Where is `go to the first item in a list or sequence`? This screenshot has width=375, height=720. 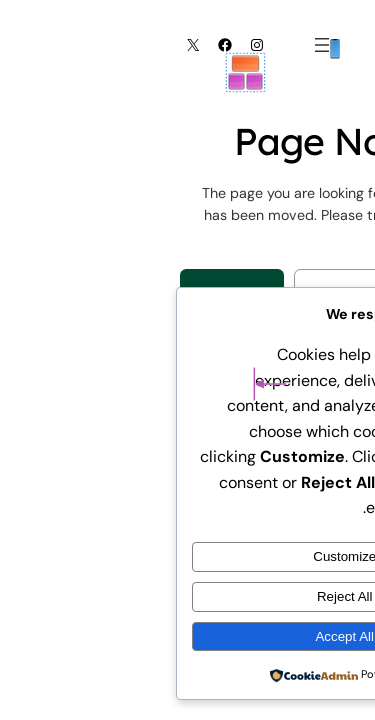 go to the first item in a list or sequence is located at coordinates (270, 384).